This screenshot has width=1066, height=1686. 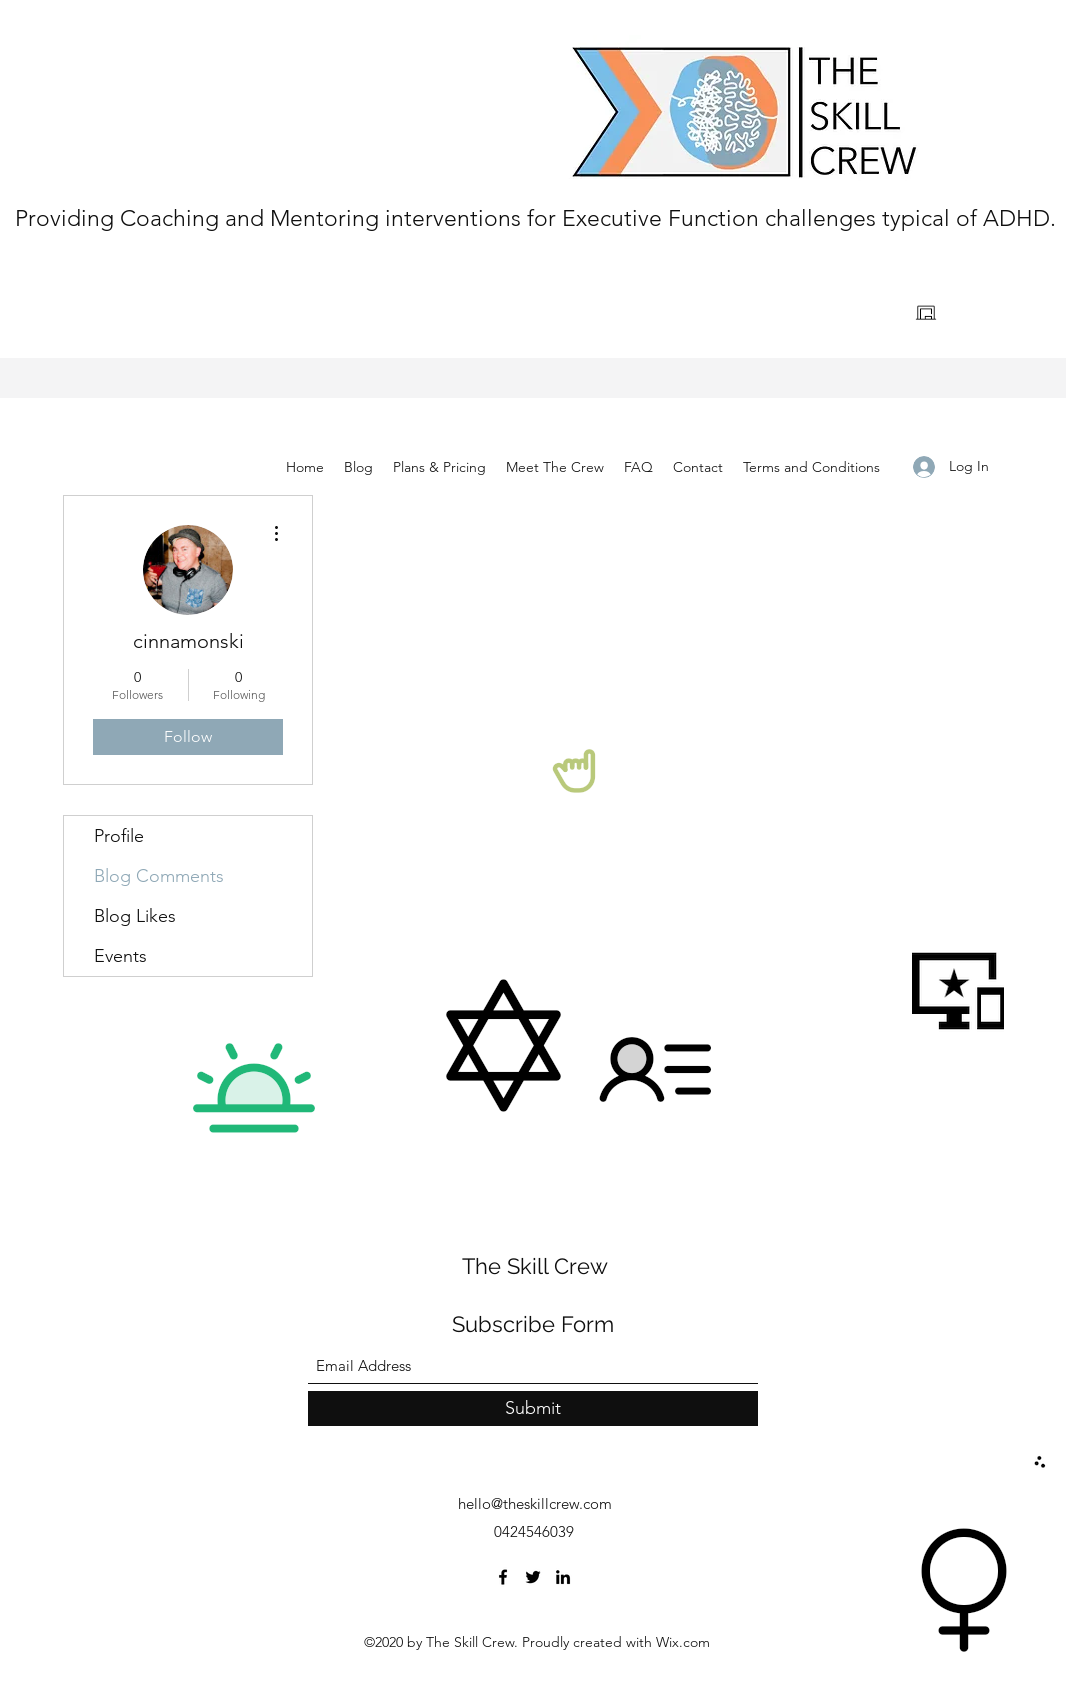 I want to click on view important or priority devices, so click(x=958, y=991).